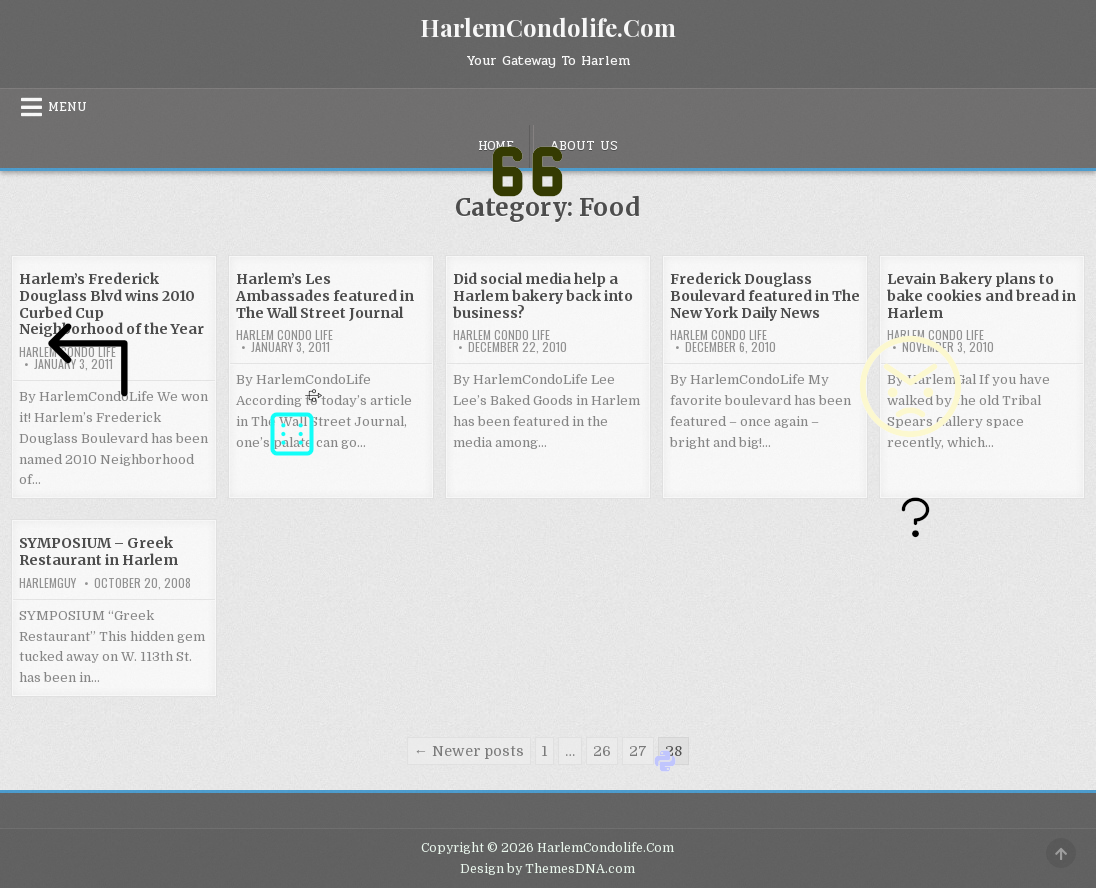 The width and height of the screenshot is (1096, 888). What do you see at coordinates (527, 171) in the screenshot?
I see `indicates item number 66 in a list or sequence` at bounding box center [527, 171].